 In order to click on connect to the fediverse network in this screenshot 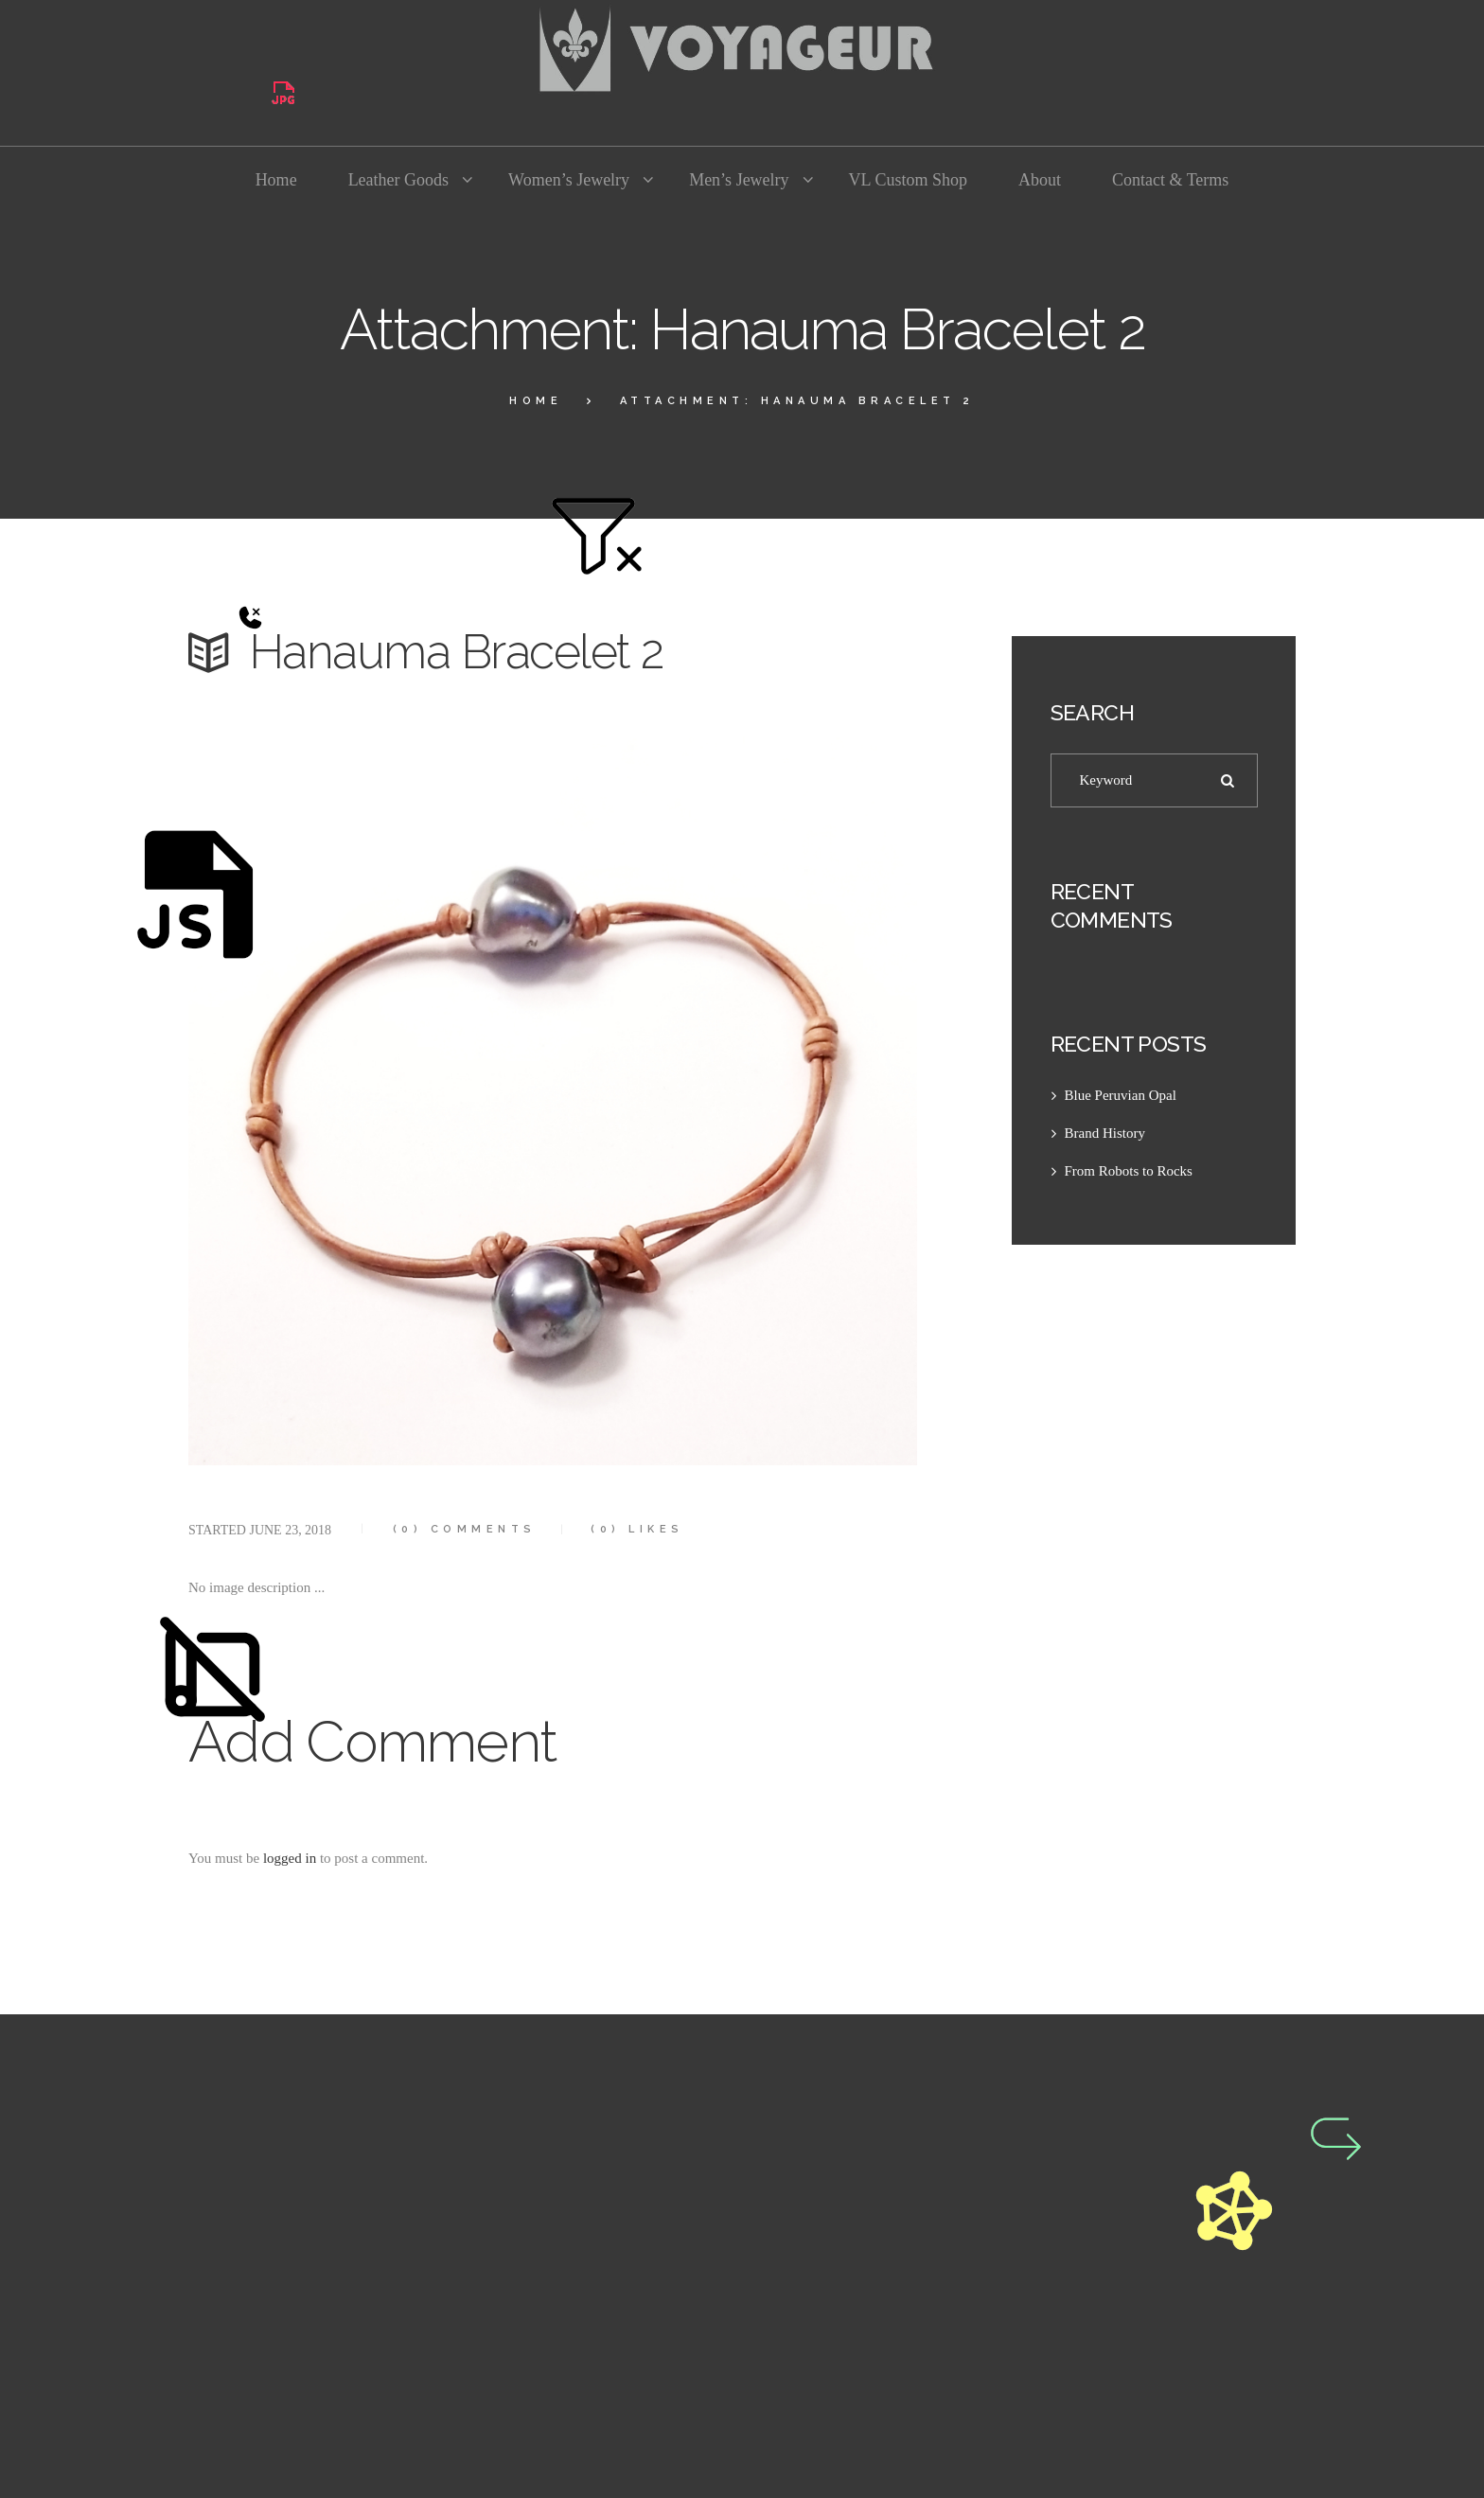, I will do `click(1232, 2210)`.